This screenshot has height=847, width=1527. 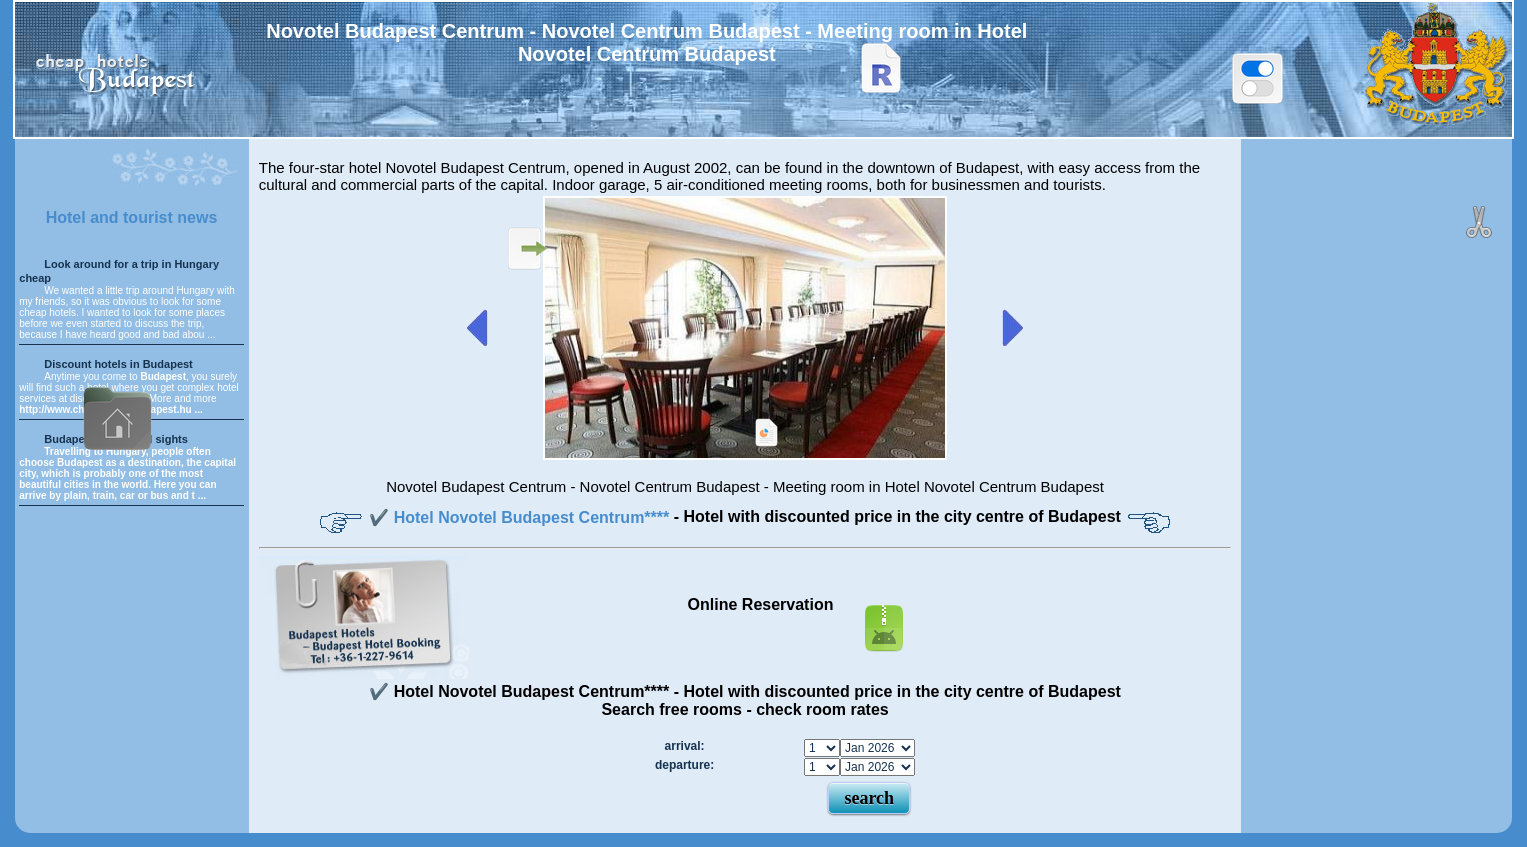 What do you see at coordinates (1479, 222) in the screenshot?
I see `cut selected content to clipboard` at bounding box center [1479, 222].